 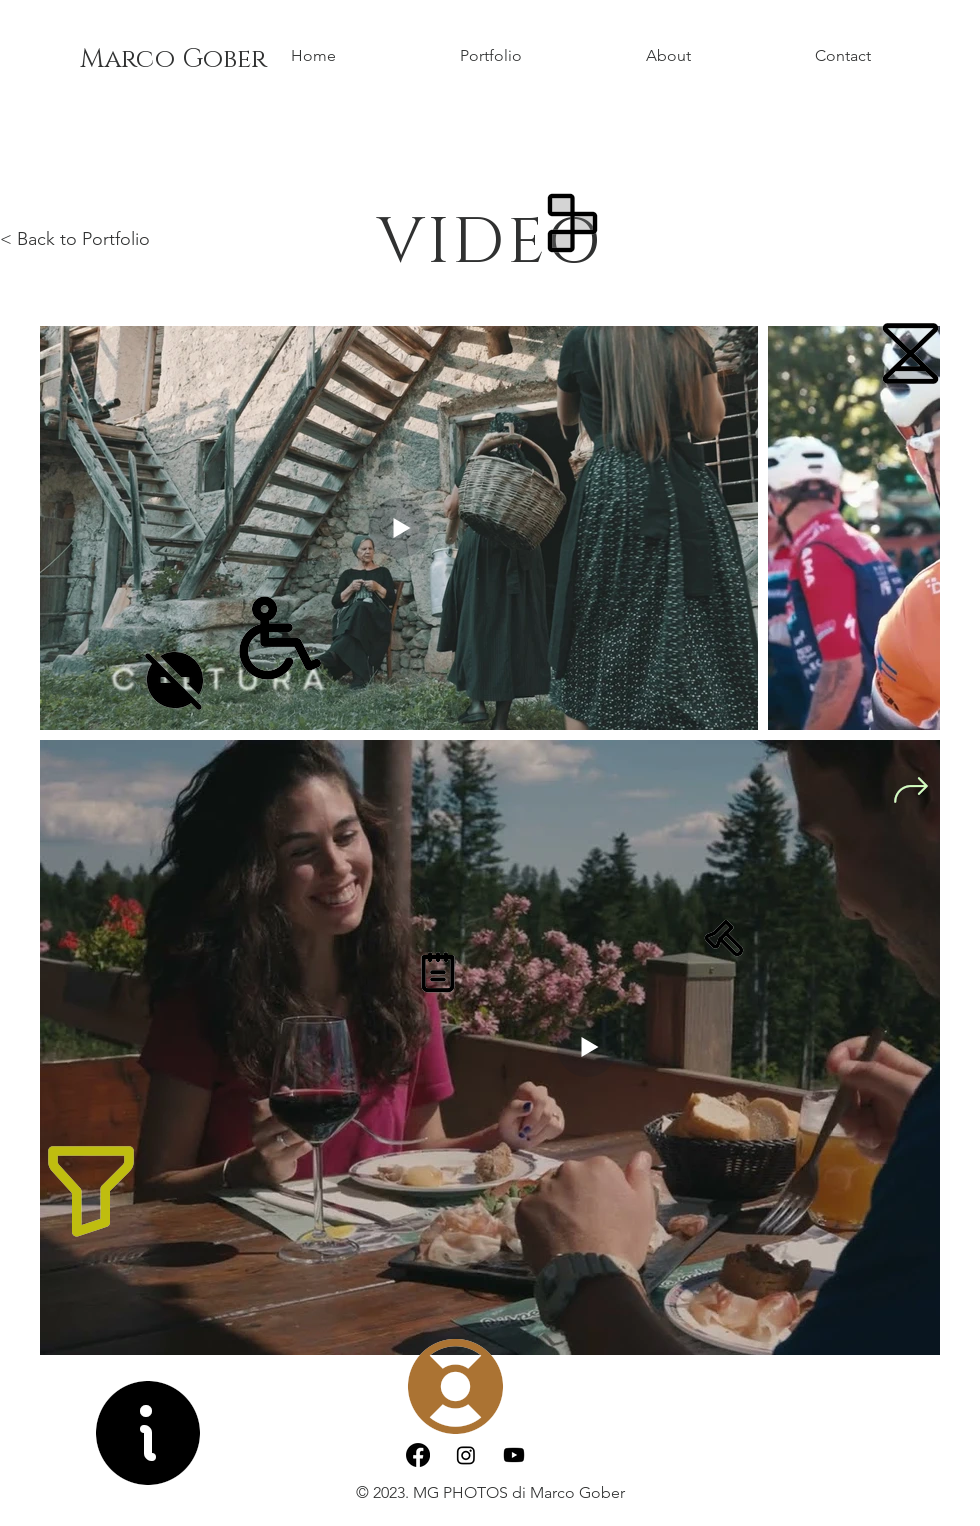 What do you see at coordinates (910, 353) in the screenshot?
I see `indicates time is running low` at bounding box center [910, 353].